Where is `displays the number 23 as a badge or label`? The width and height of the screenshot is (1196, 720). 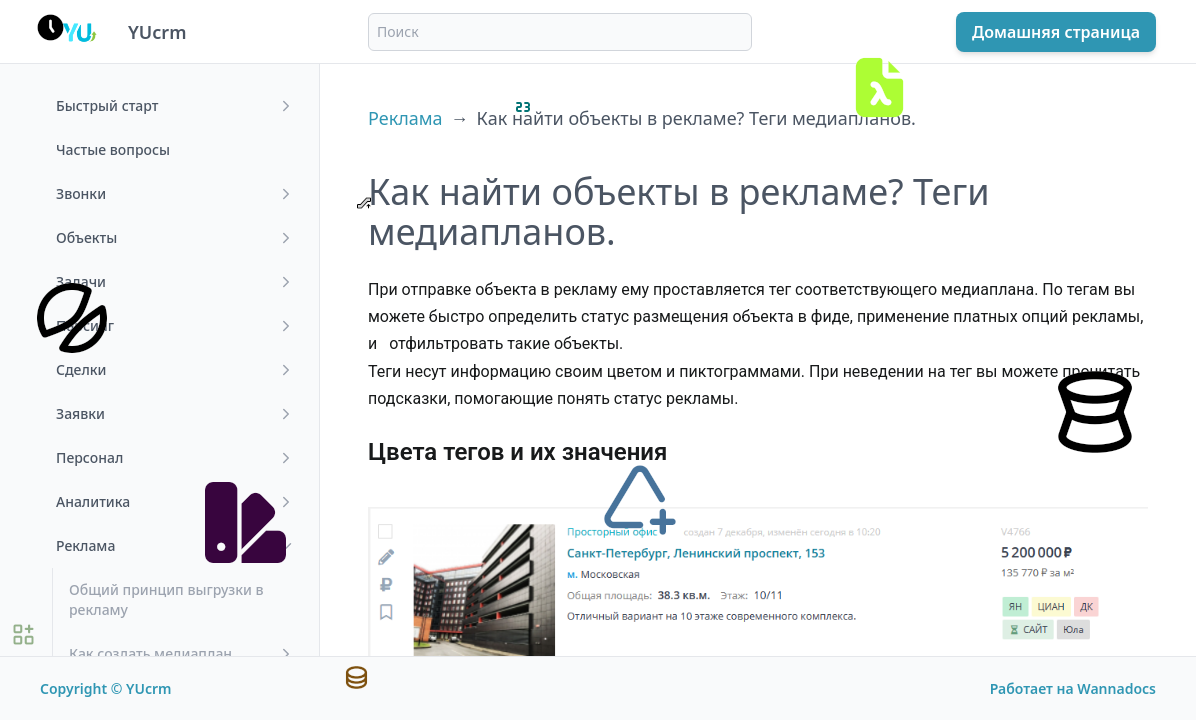
displays the number 23 as a badge or label is located at coordinates (523, 107).